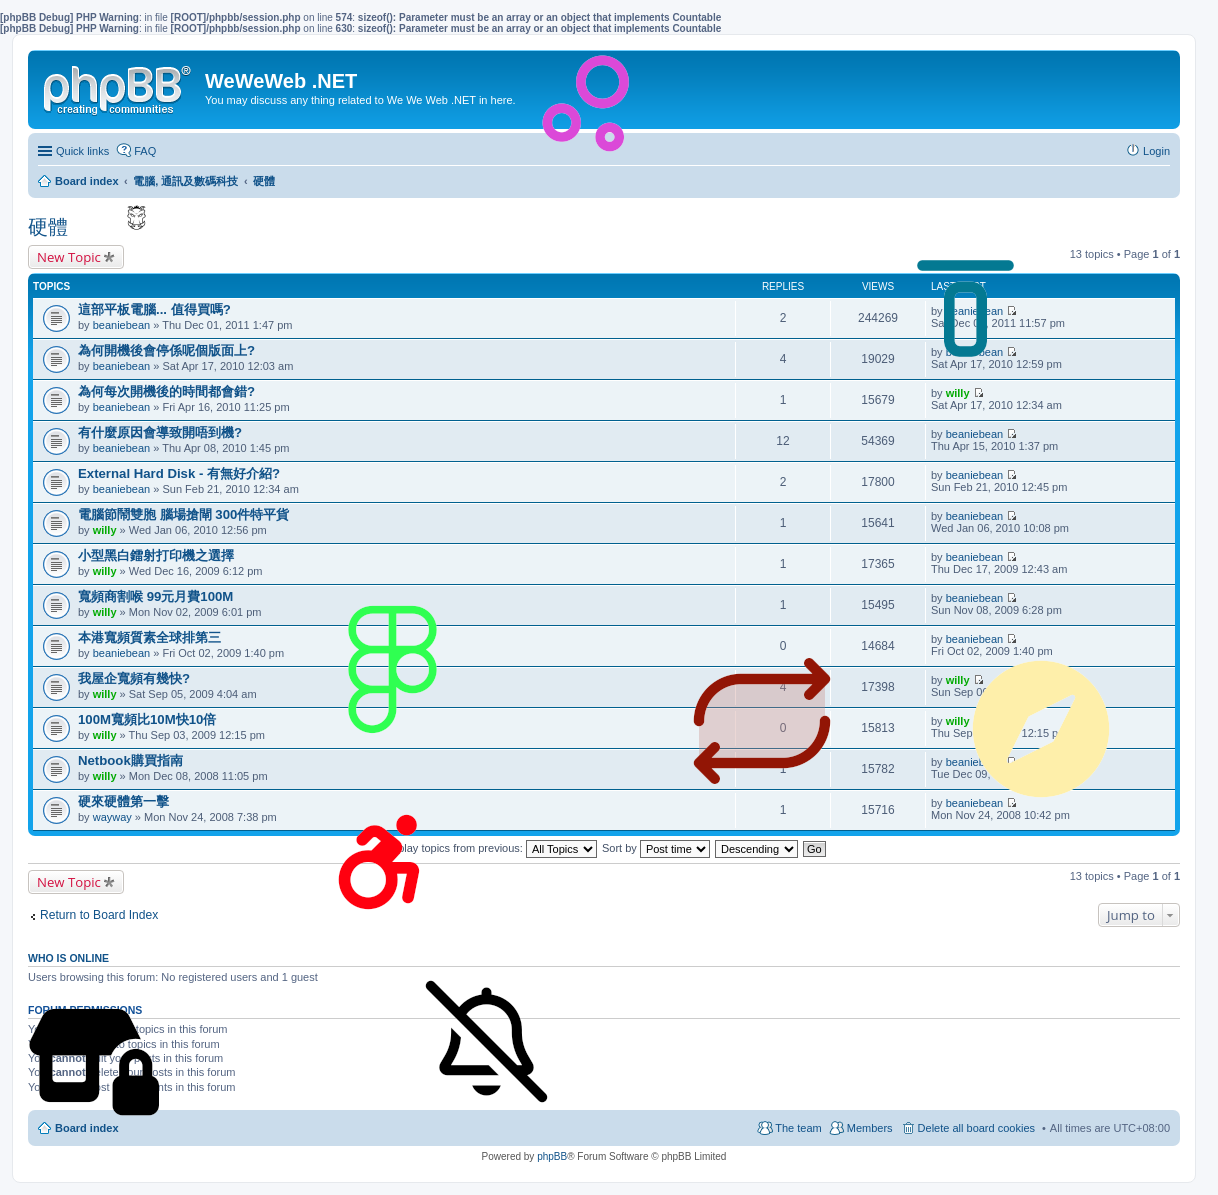  What do you see at coordinates (392, 669) in the screenshot?
I see `open Figma design tool` at bounding box center [392, 669].